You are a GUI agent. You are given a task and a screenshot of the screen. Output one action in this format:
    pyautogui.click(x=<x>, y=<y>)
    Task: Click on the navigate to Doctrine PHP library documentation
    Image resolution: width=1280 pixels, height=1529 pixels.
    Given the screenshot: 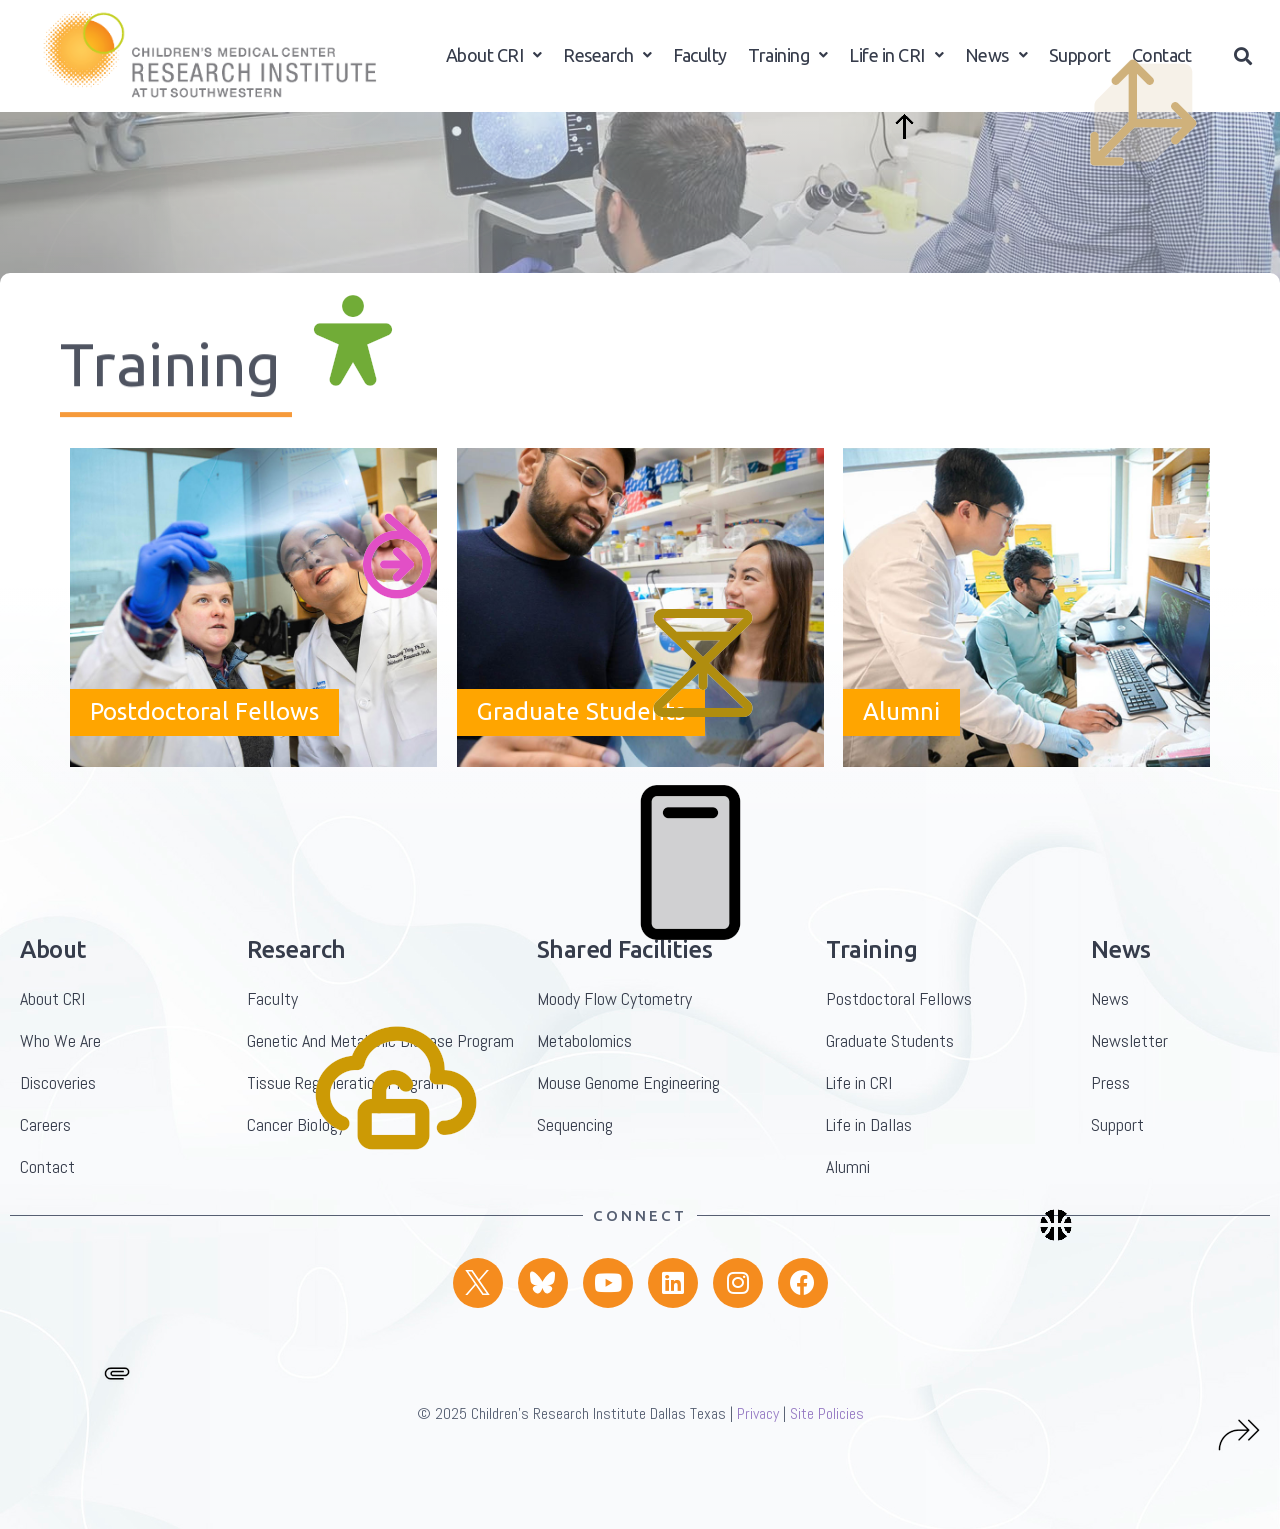 What is the action you would take?
    pyautogui.click(x=397, y=556)
    